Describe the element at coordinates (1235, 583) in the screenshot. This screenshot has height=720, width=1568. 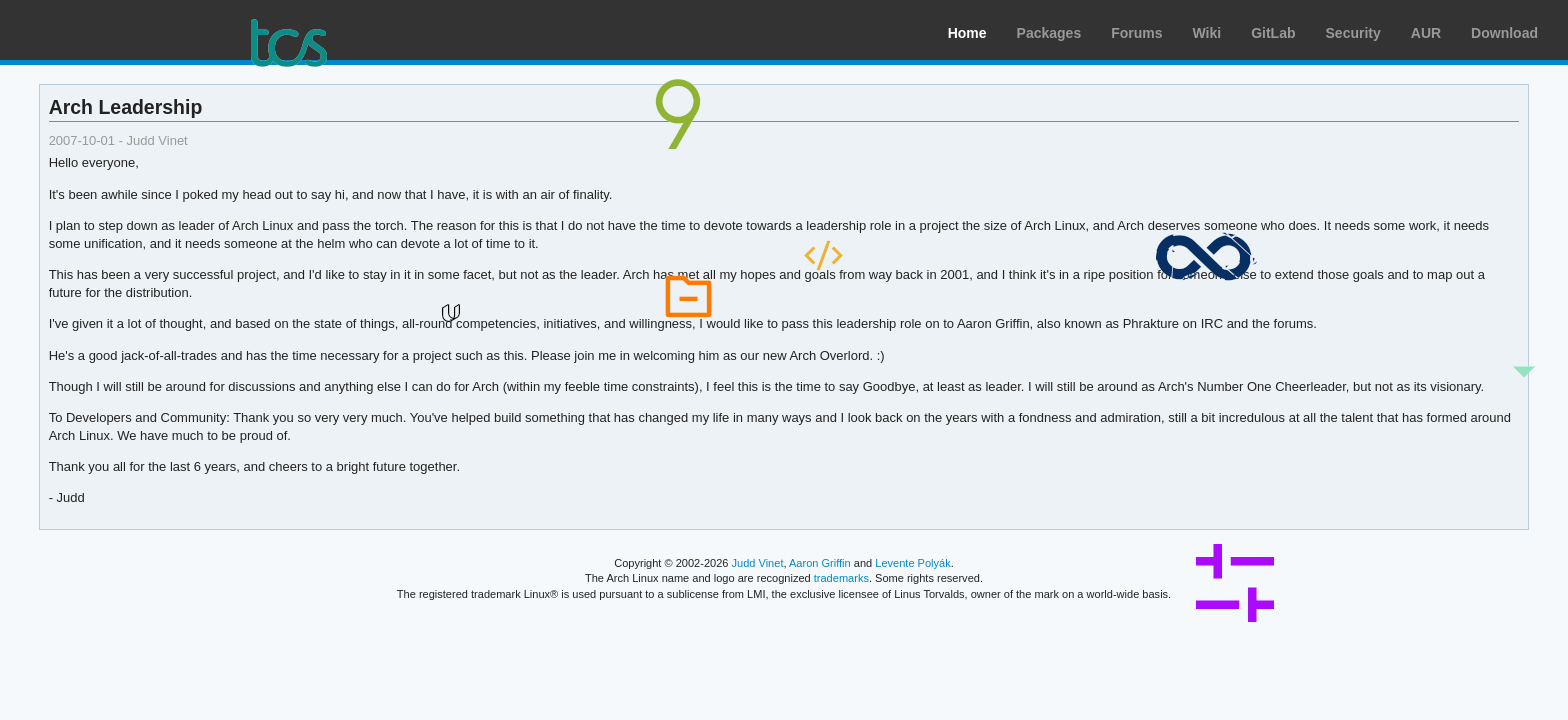
I see `adjust audio equalizer settings` at that location.